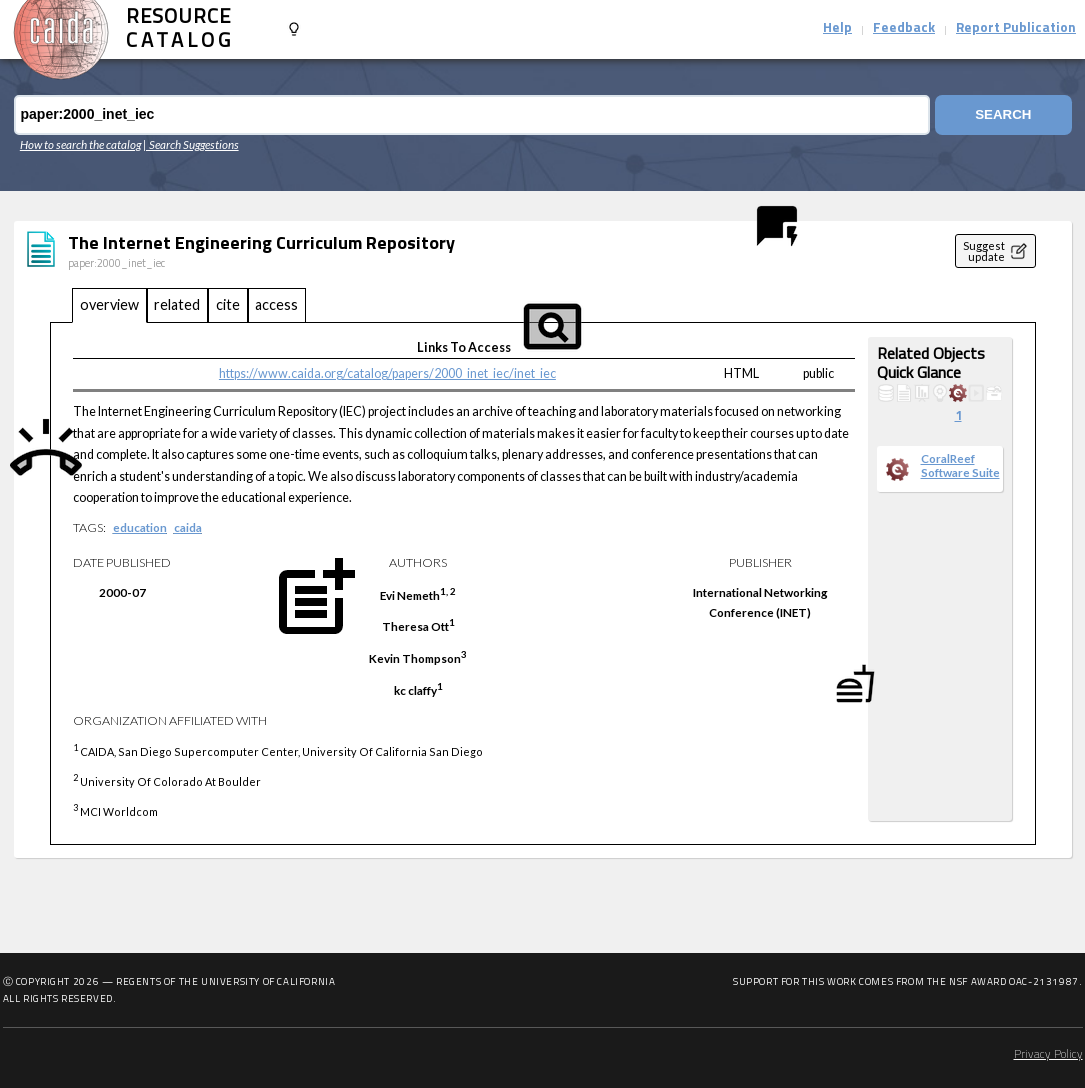 The width and height of the screenshot is (1085, 1088). Describe the element at coordinates (777, 226) in the screenshot. I see `send a quick reply to a message` at that location.